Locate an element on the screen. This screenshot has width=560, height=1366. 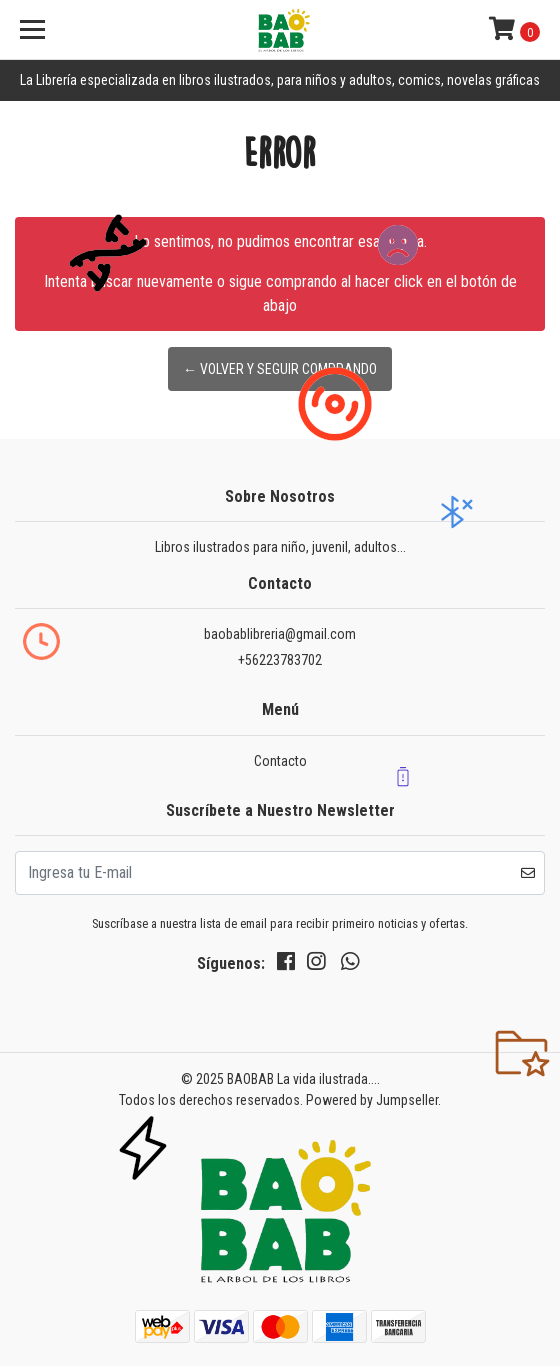
indicates low battery warning is located at coordinates (403, 777).